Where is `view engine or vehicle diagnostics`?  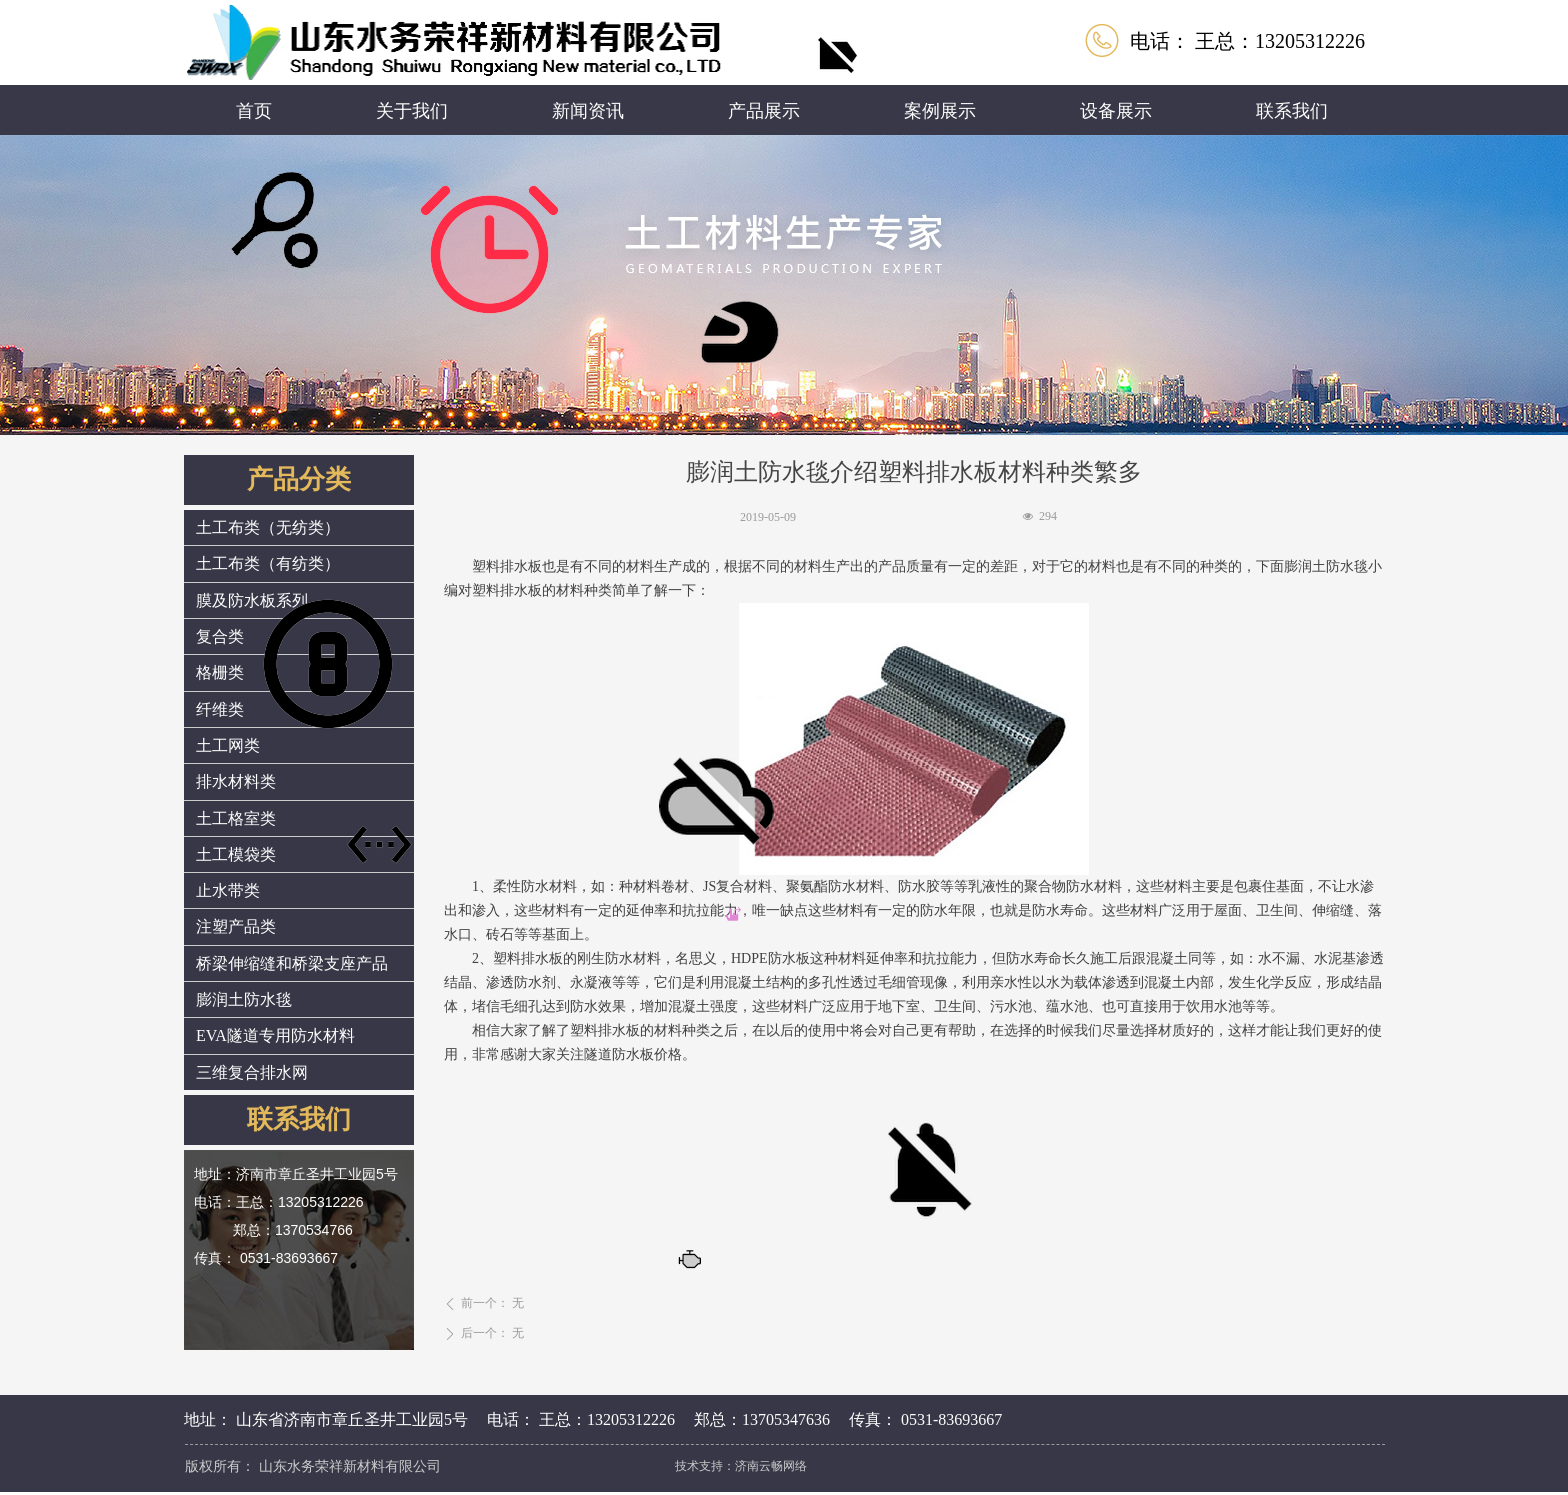
view engine or vehicle diagnostics is located at coordinates (689, 1259).